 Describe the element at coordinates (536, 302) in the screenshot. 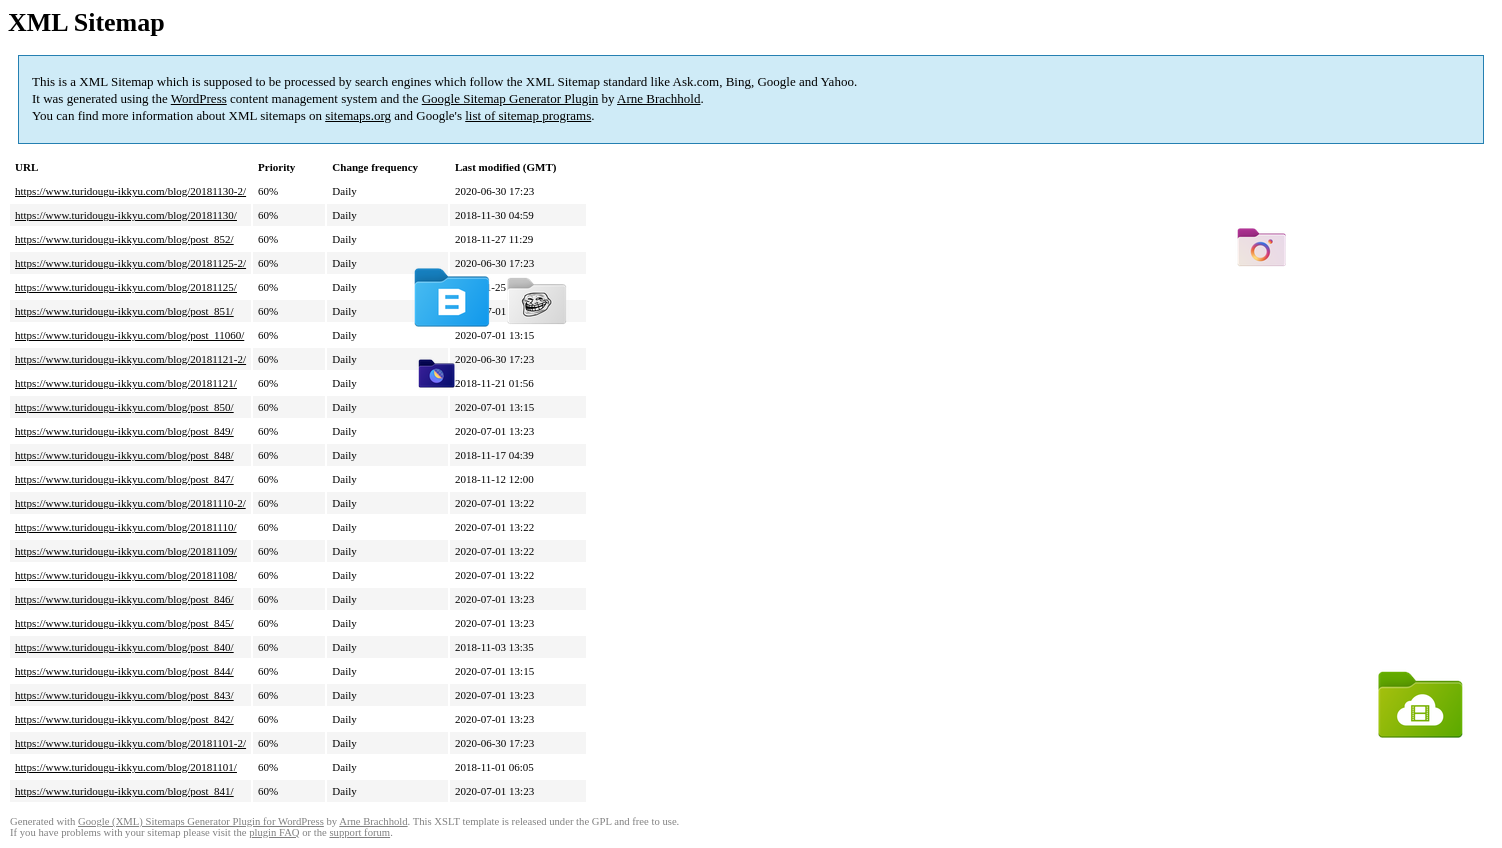

I see `open your meme collection folder` at that location.